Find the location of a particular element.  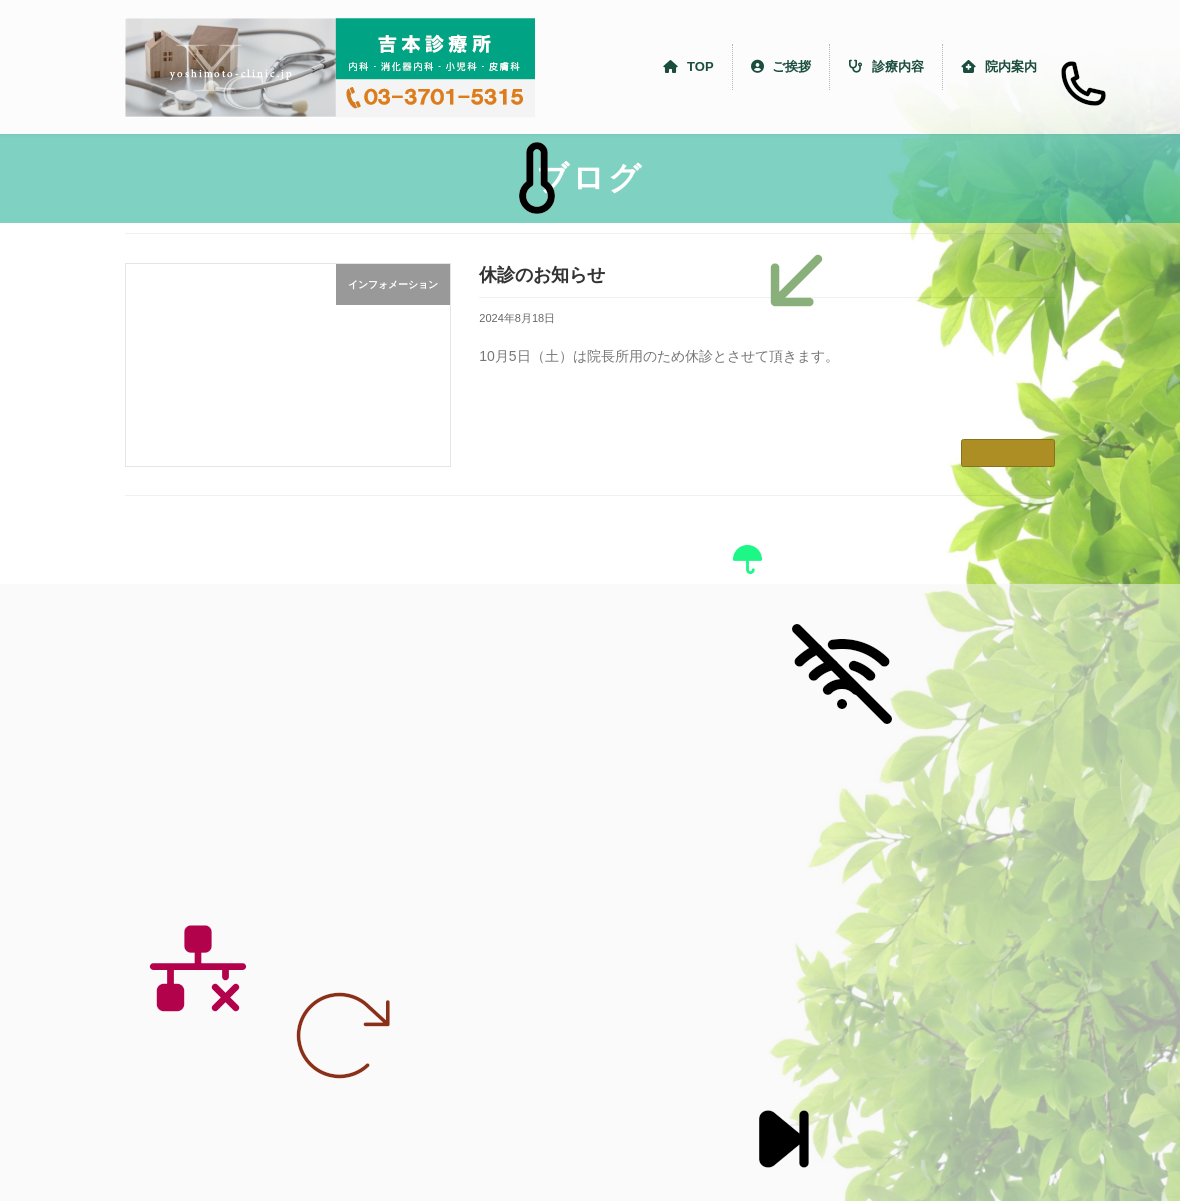

make a phone call is located at coordinates (1083, 83).